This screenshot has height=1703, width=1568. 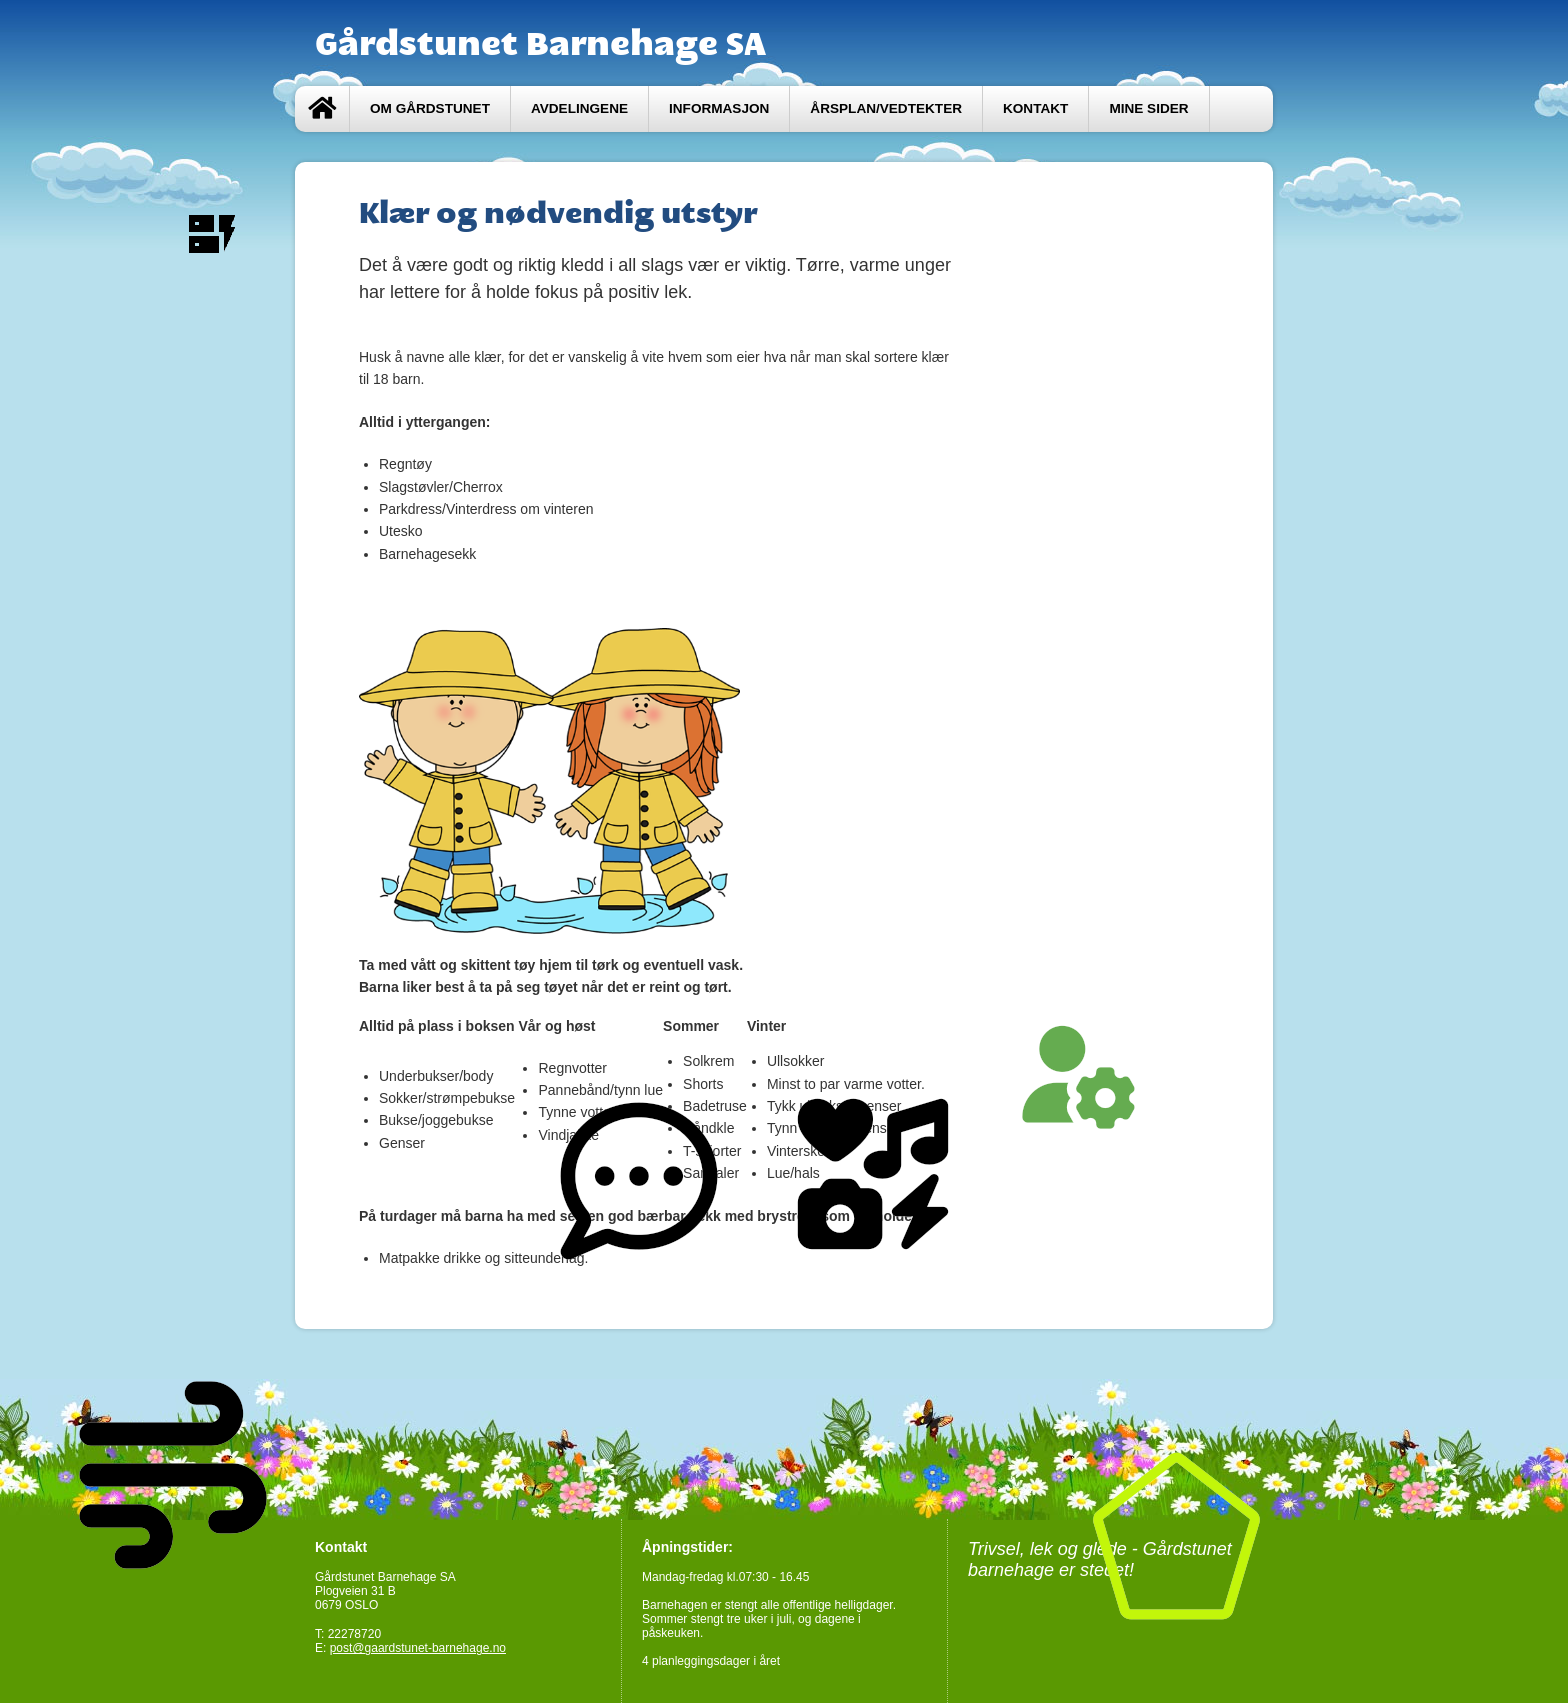 I want to click on indicates current wind conditions, so click(x=173, y=1475).